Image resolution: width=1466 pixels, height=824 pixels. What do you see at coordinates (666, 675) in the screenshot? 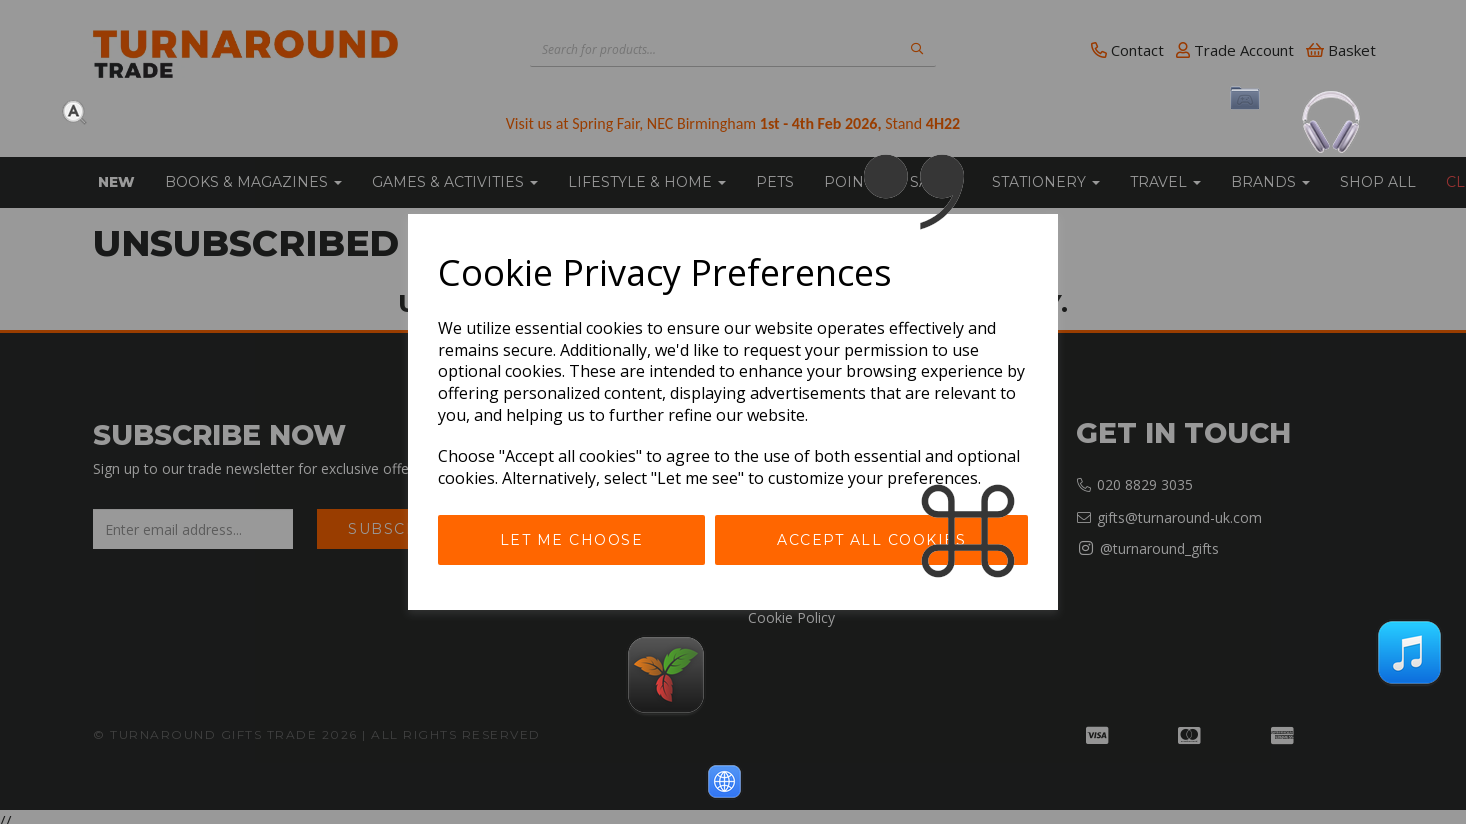
I see `open trilium notes app` at bounding box center [666, 675].